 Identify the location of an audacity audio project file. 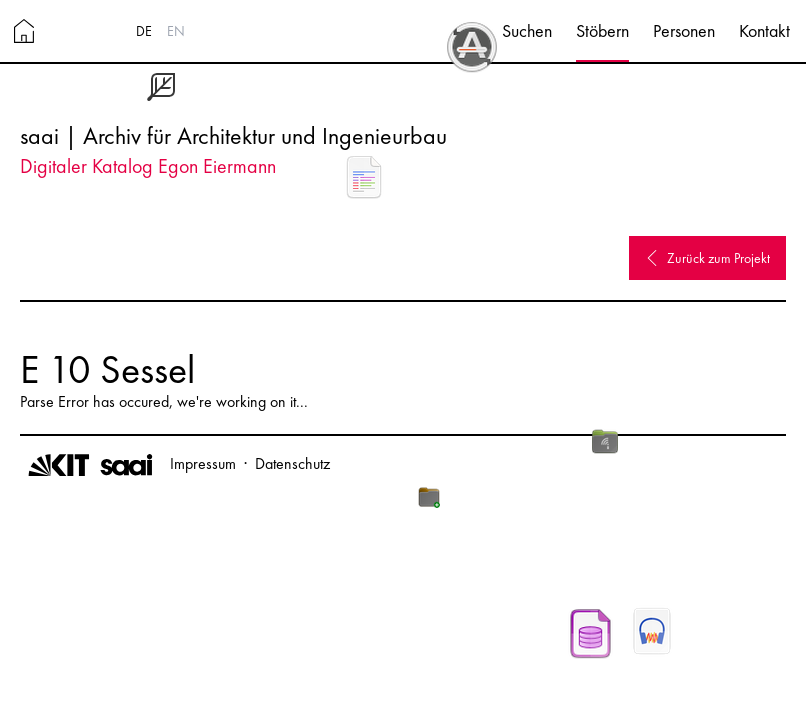
(652, 631).